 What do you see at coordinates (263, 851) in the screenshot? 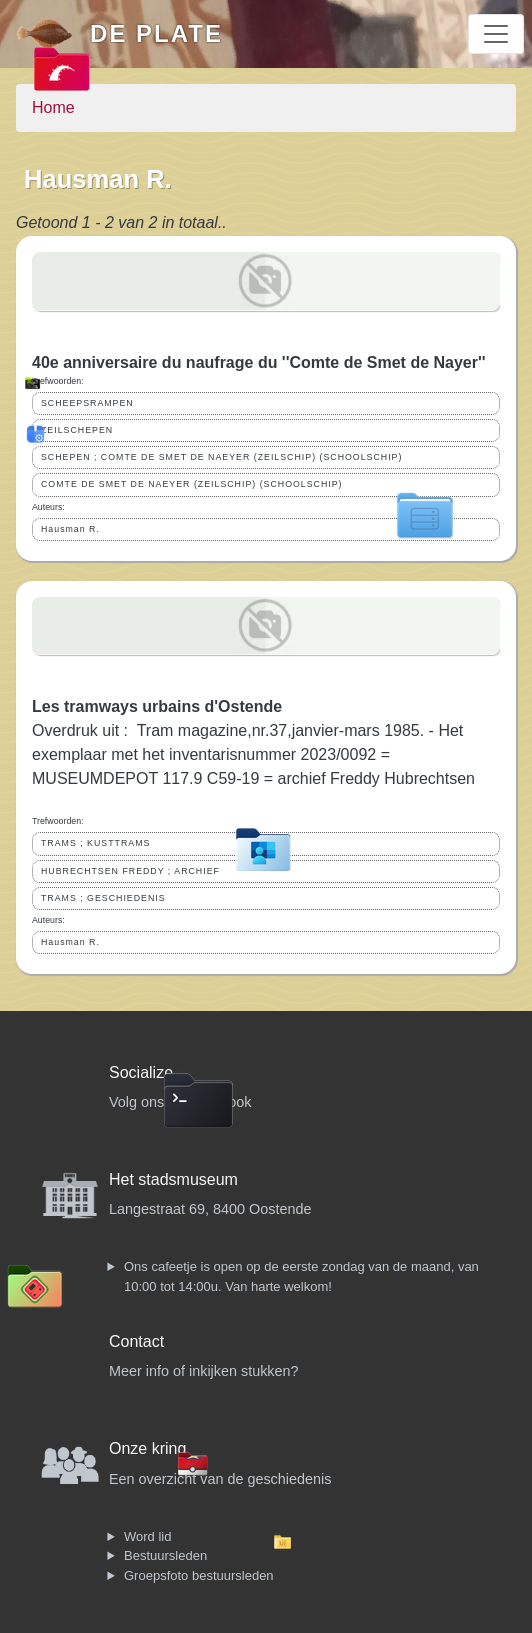
I see `folder containing microsoft intune company portal resources` at bounding box center [263, 851].